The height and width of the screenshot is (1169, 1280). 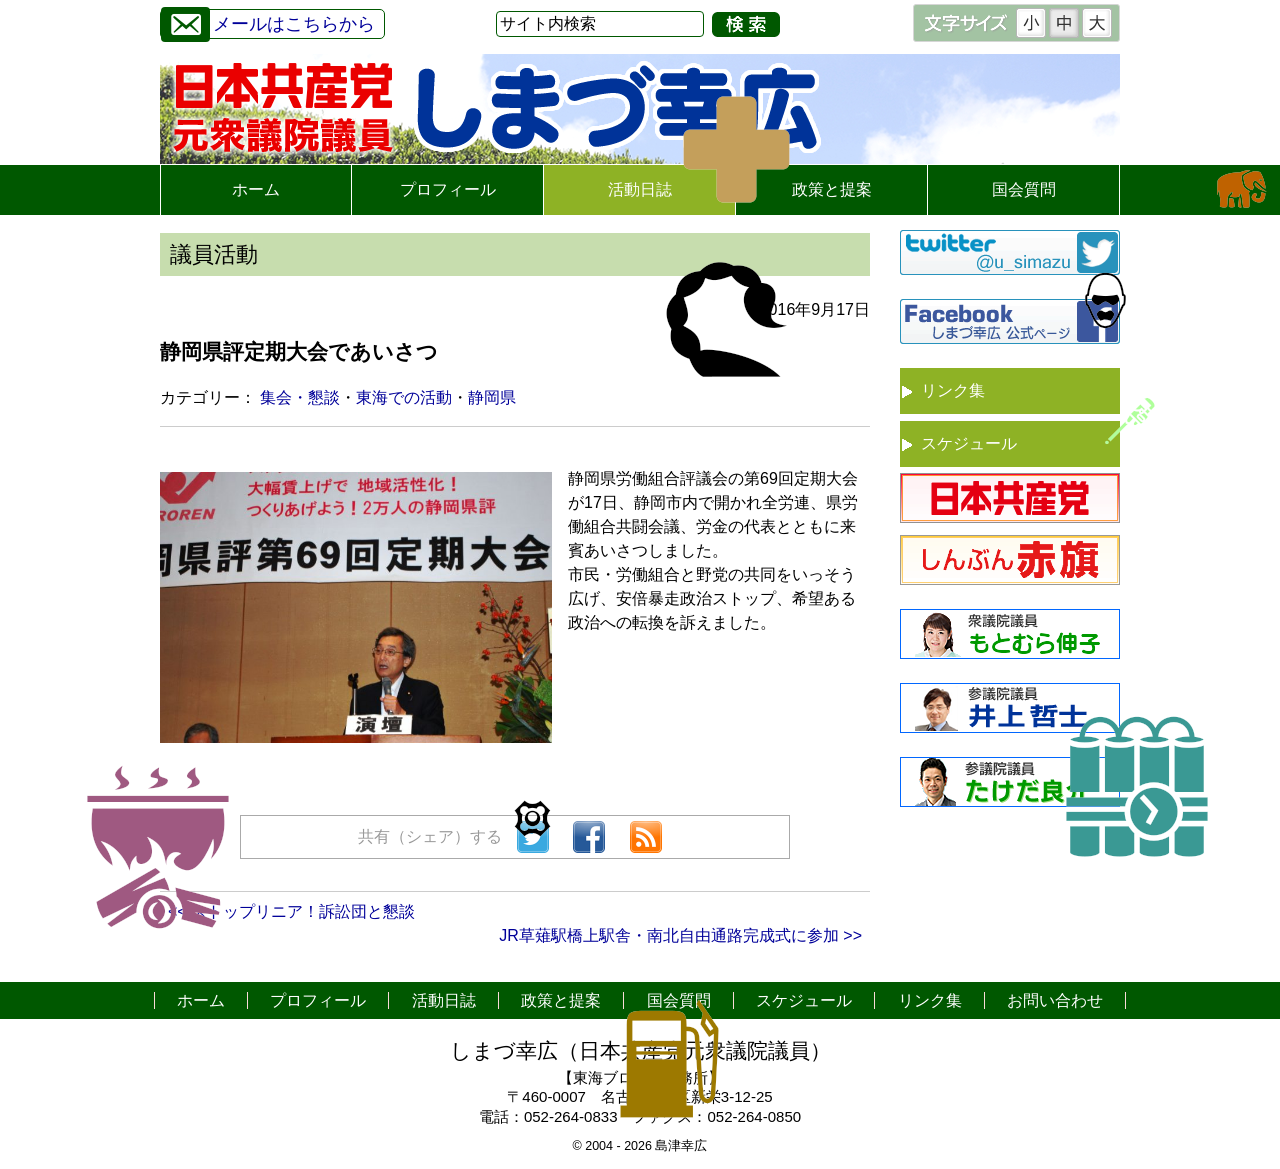 I want to click on indicates a villain or antagonist character, so click(x=1105, y=300).